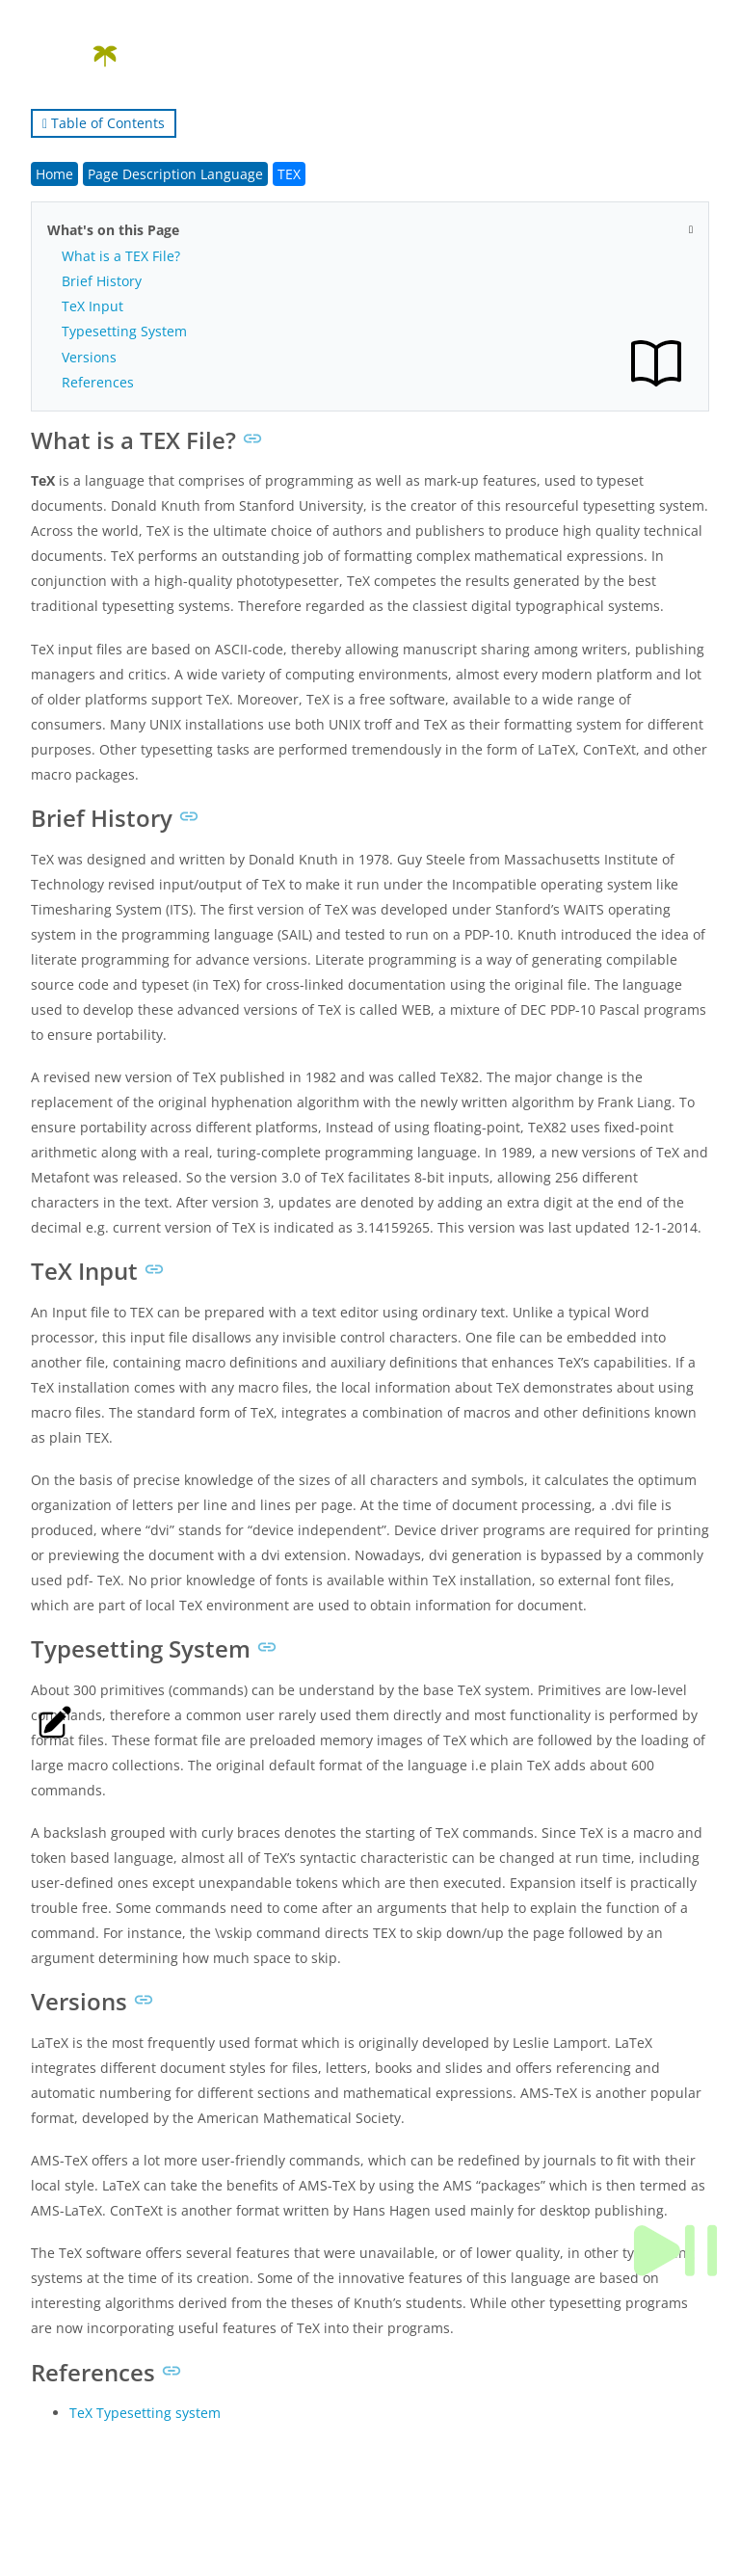 The height and width of the screenshot is (2576, 740). I want to click on toggle between play and pause for media playback, so click(675, 2247).